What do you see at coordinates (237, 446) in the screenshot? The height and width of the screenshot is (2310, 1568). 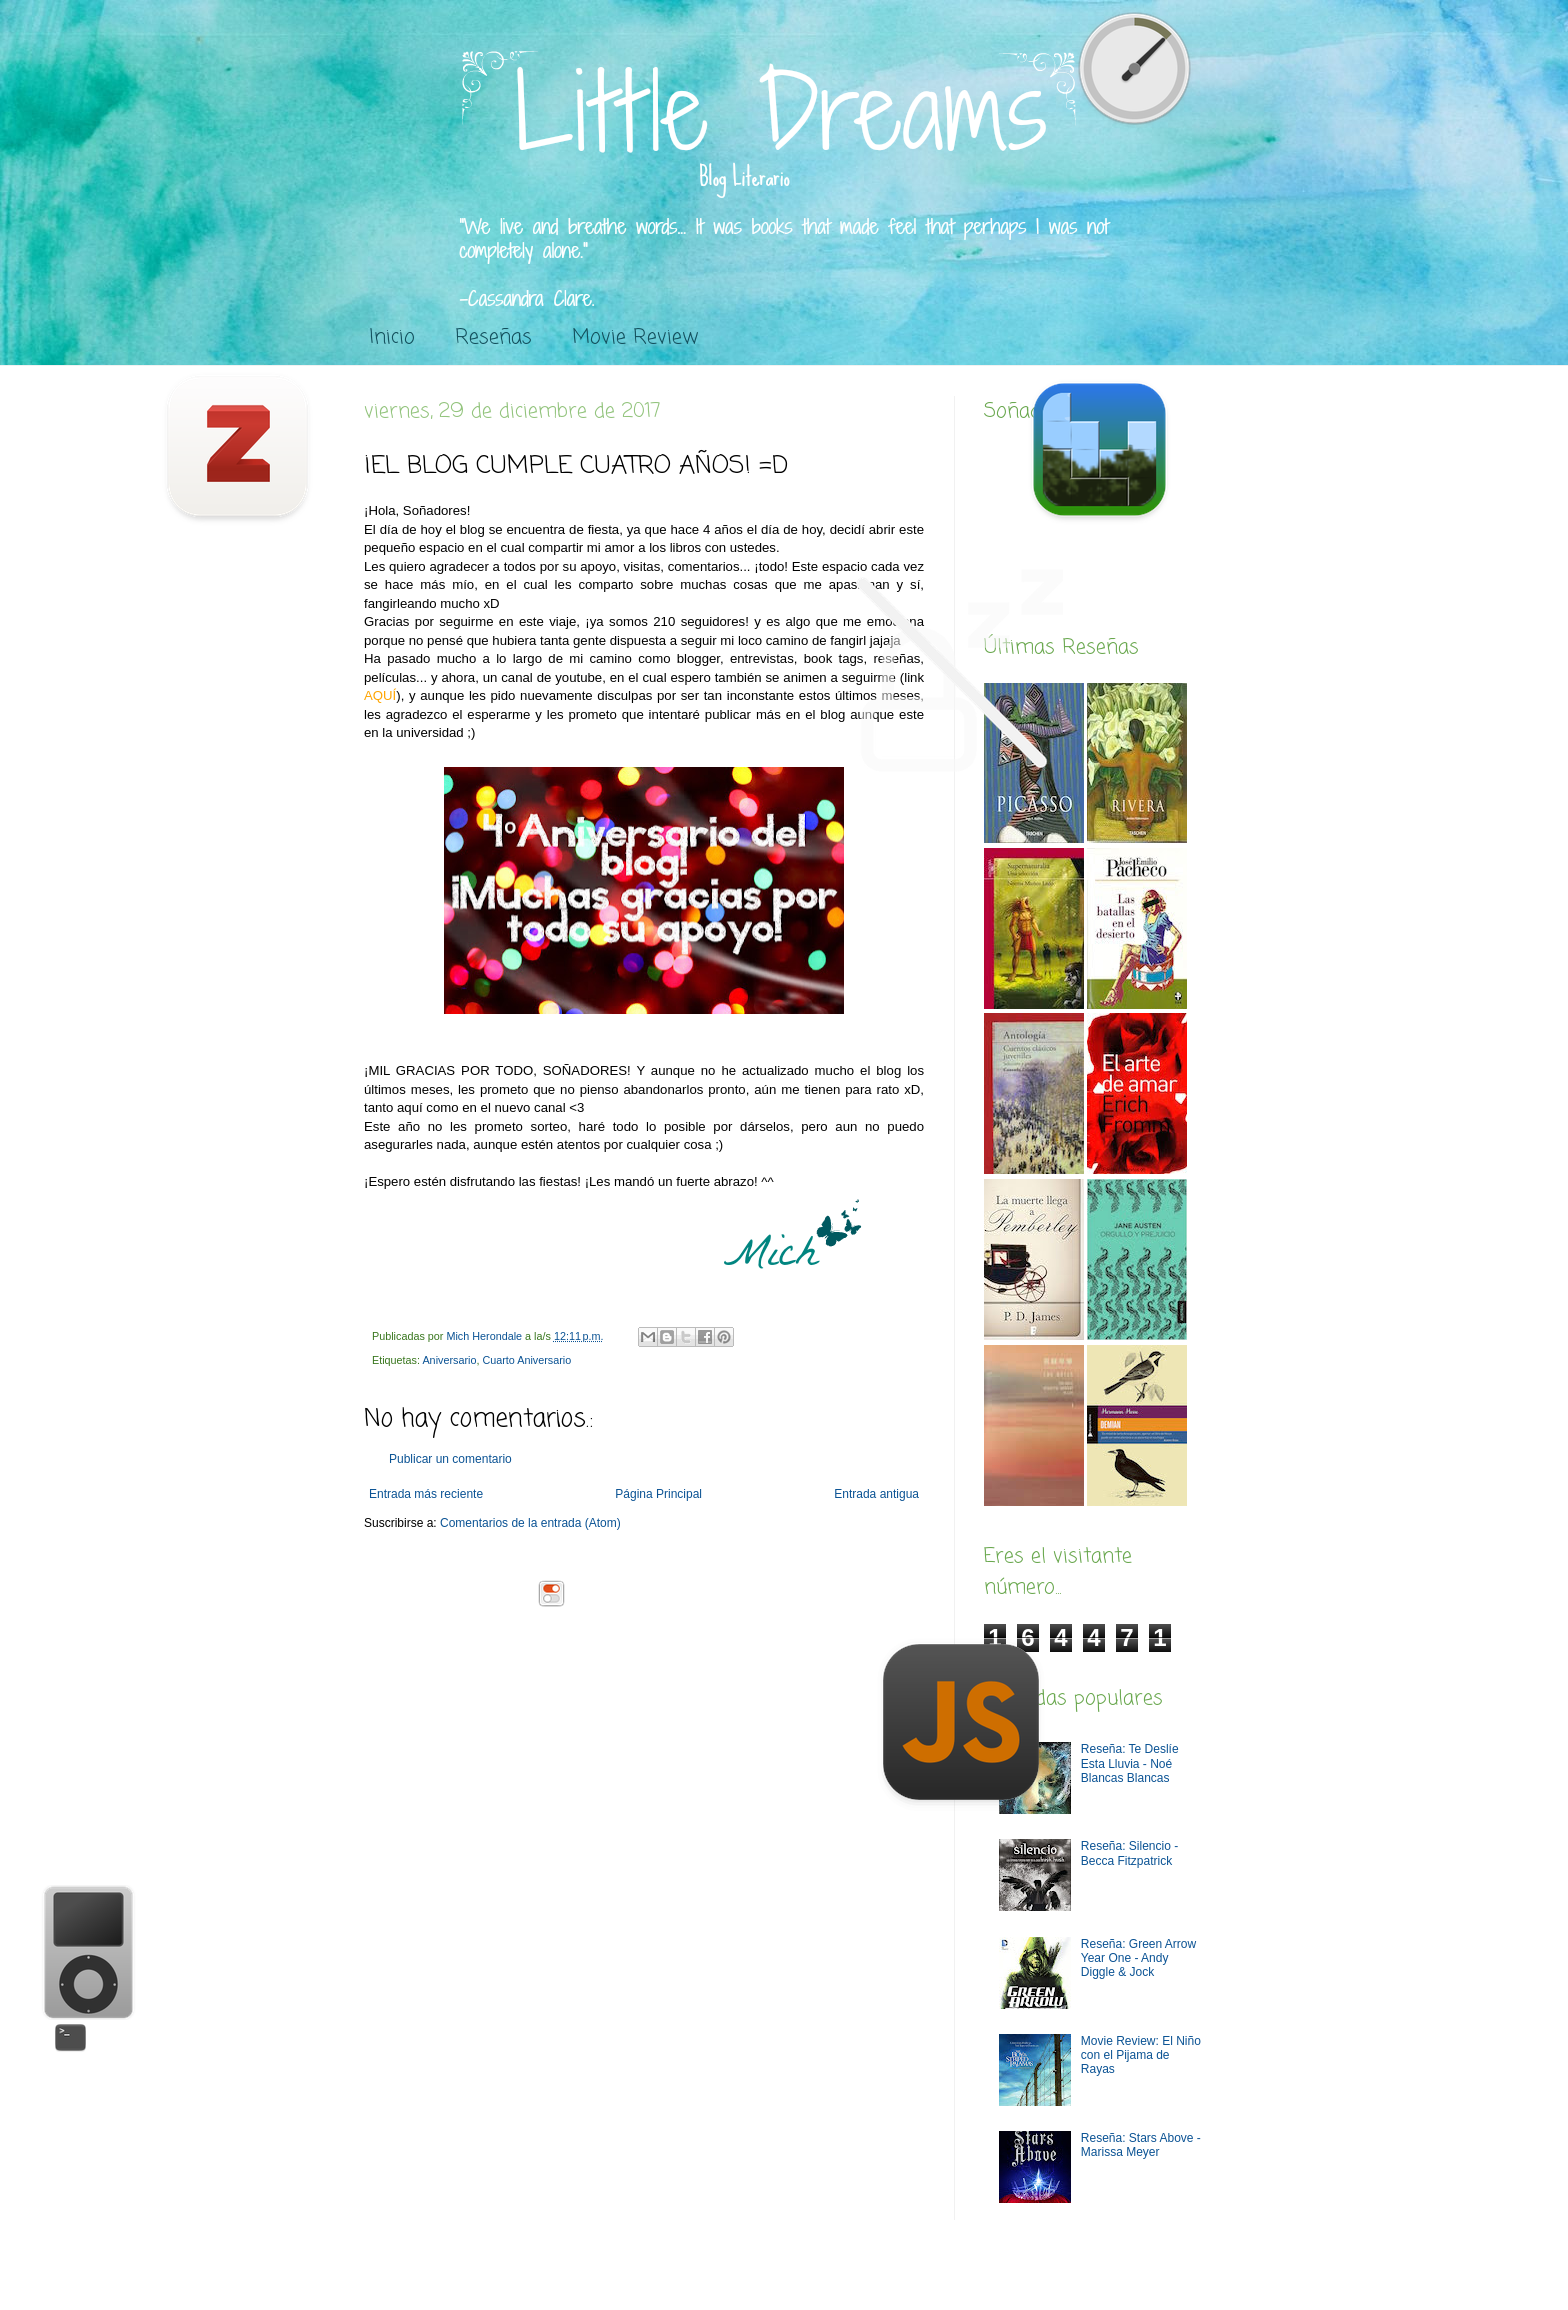 I see `open zotero reference manager` at bounding box center [237, 446].